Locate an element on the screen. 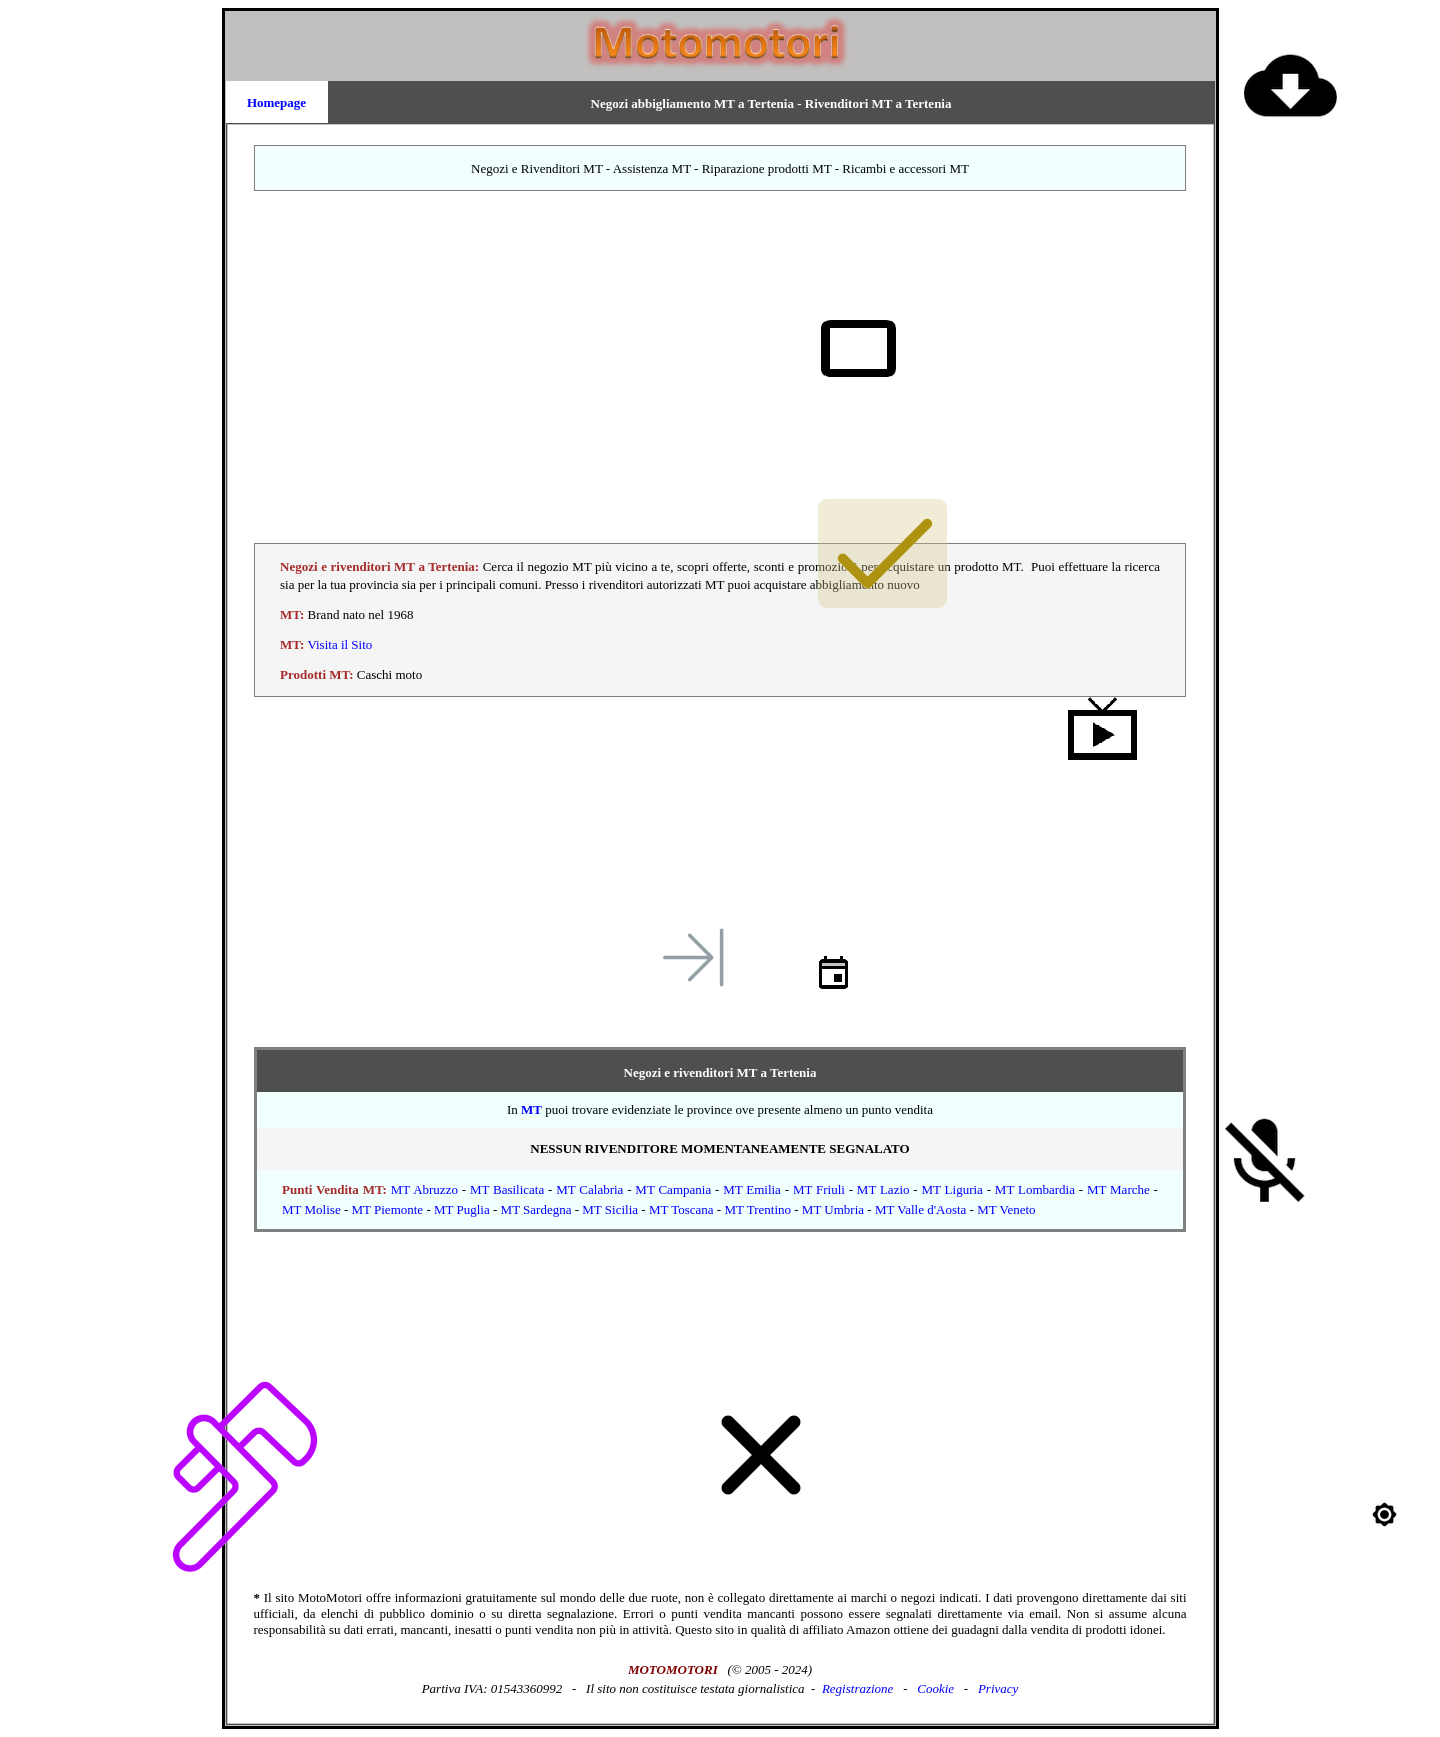 The width and height of the screenshot is (1440, 1737). close the current window or dialog is located at coordinates (761, 1455).